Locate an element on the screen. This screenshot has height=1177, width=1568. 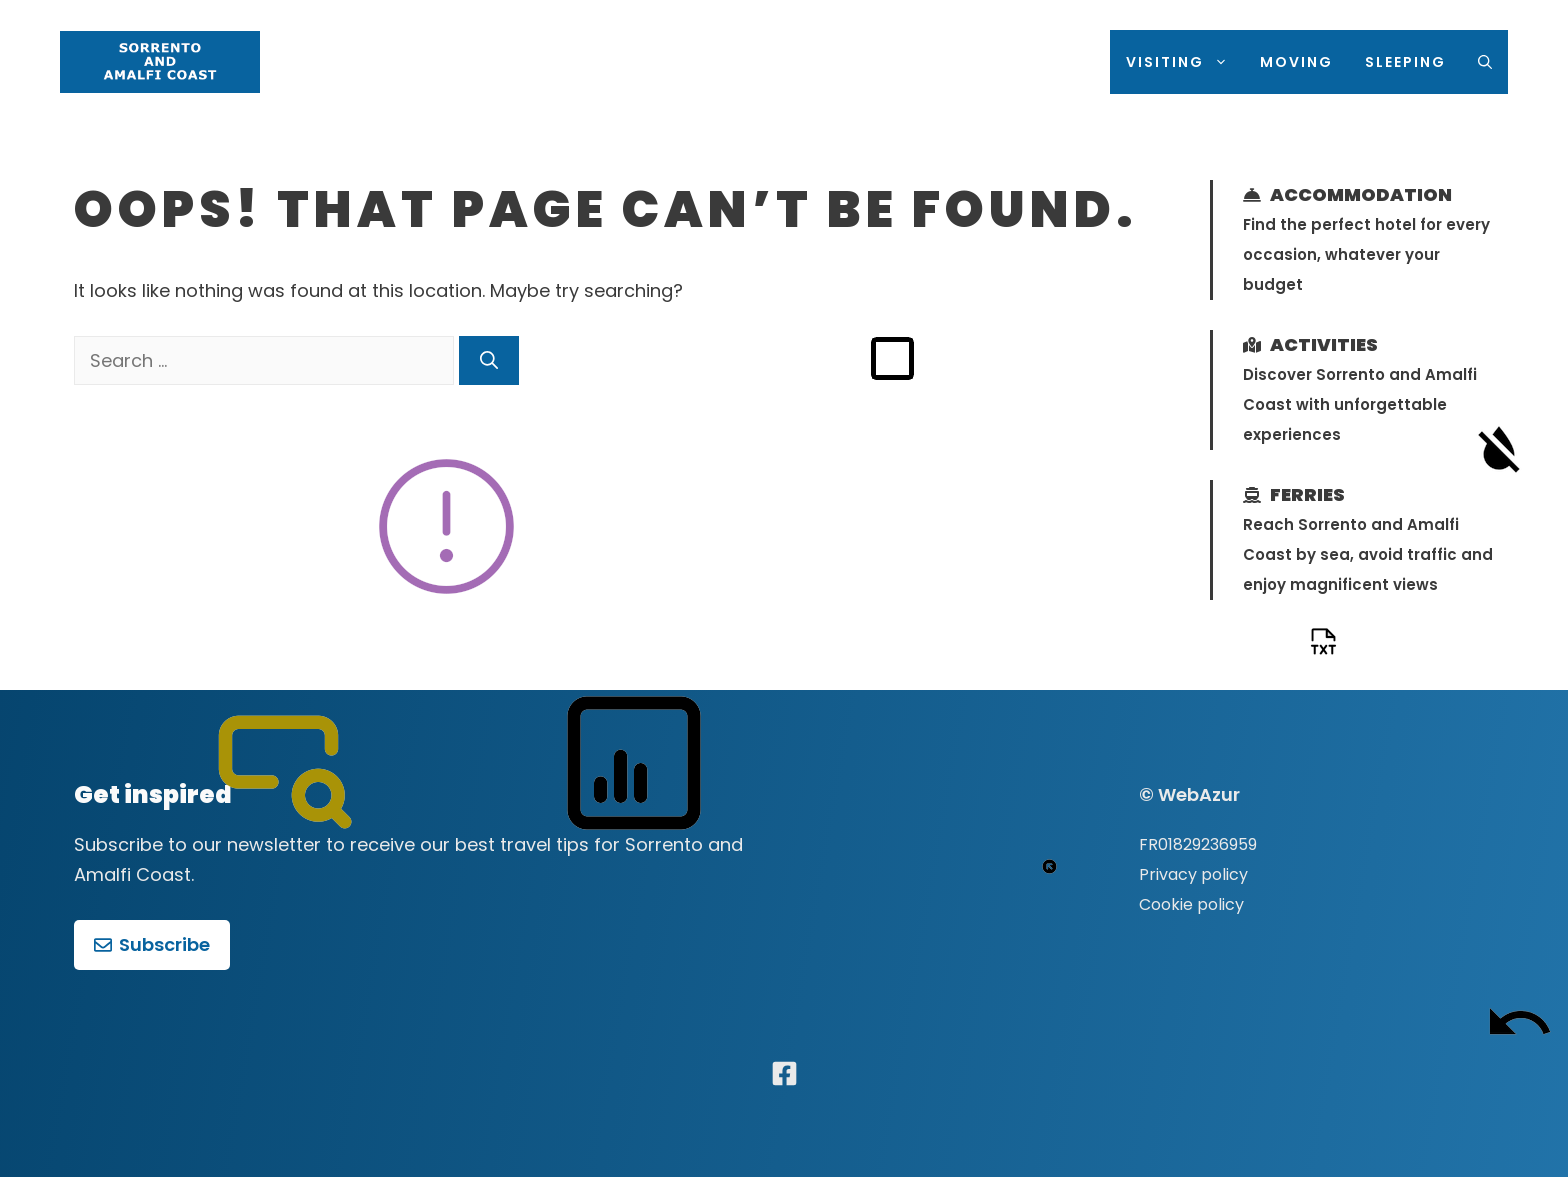
navigate back to previous screen is located at coordinates (1049, 866).